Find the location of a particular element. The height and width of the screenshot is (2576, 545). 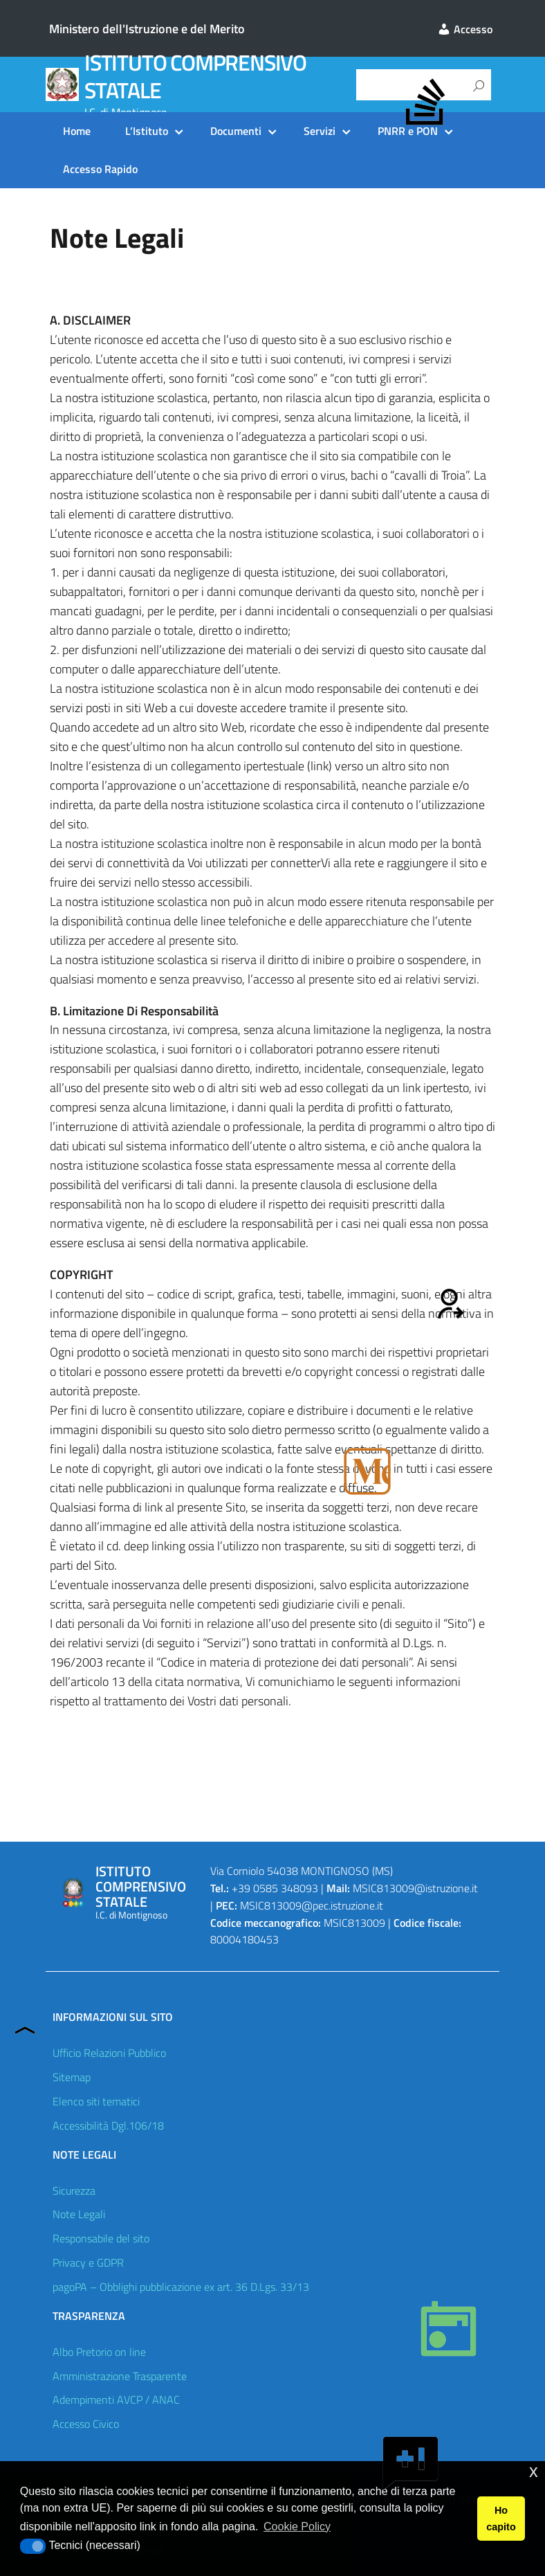

visit stack overflow website is located at coordinates (425, 102).